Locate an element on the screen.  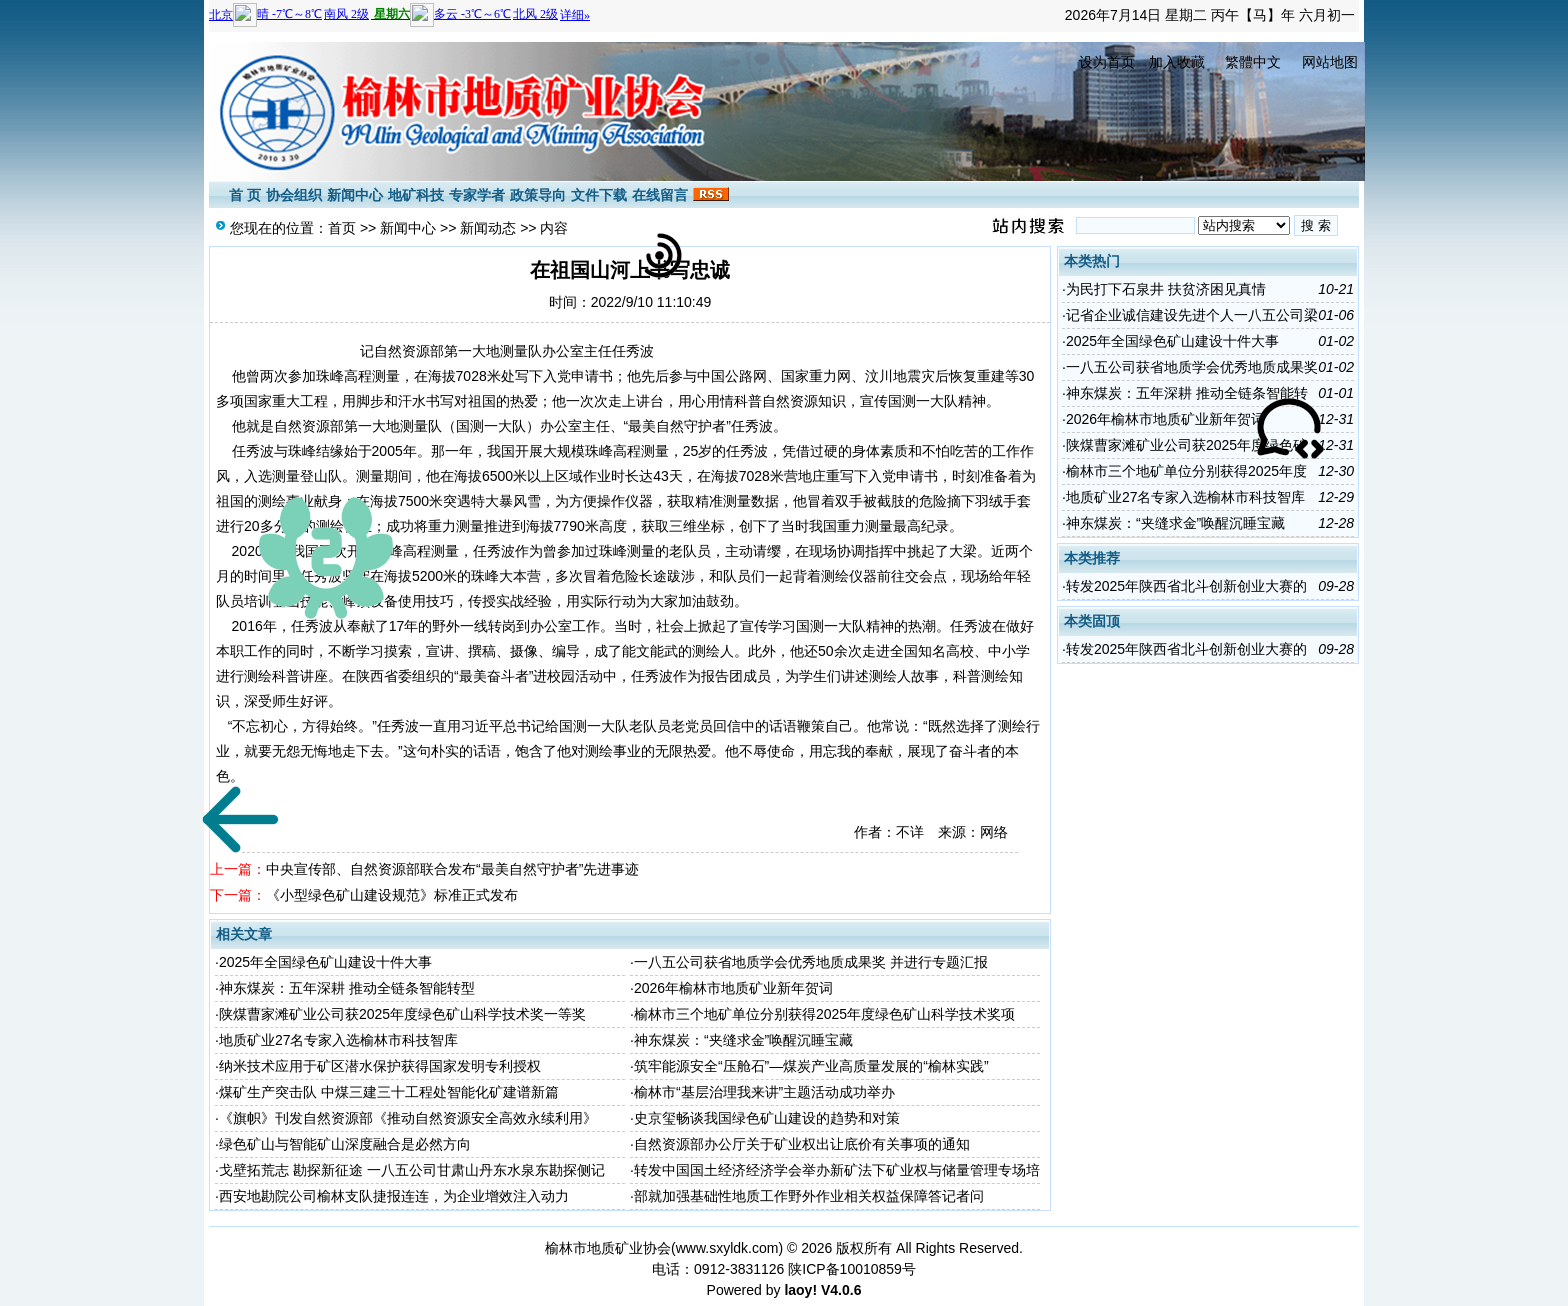
go back to the previous screen is located at coordinates (240, 819).